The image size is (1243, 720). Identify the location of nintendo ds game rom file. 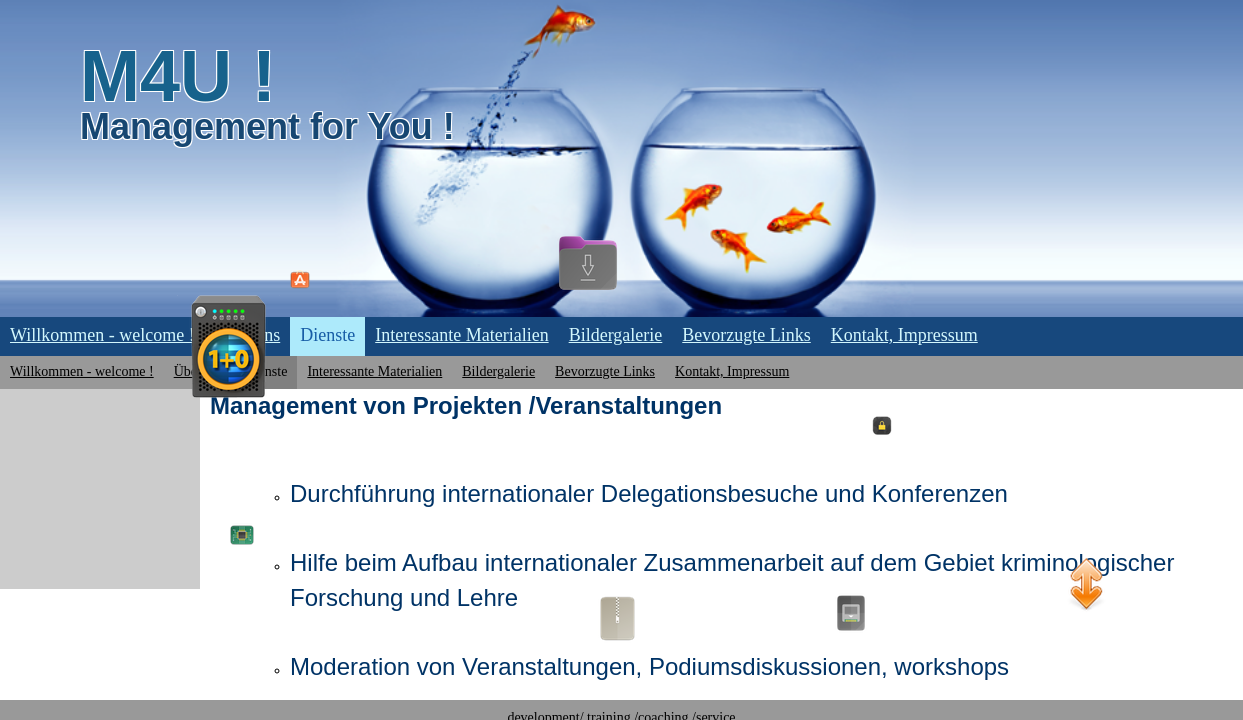
(851, 613).